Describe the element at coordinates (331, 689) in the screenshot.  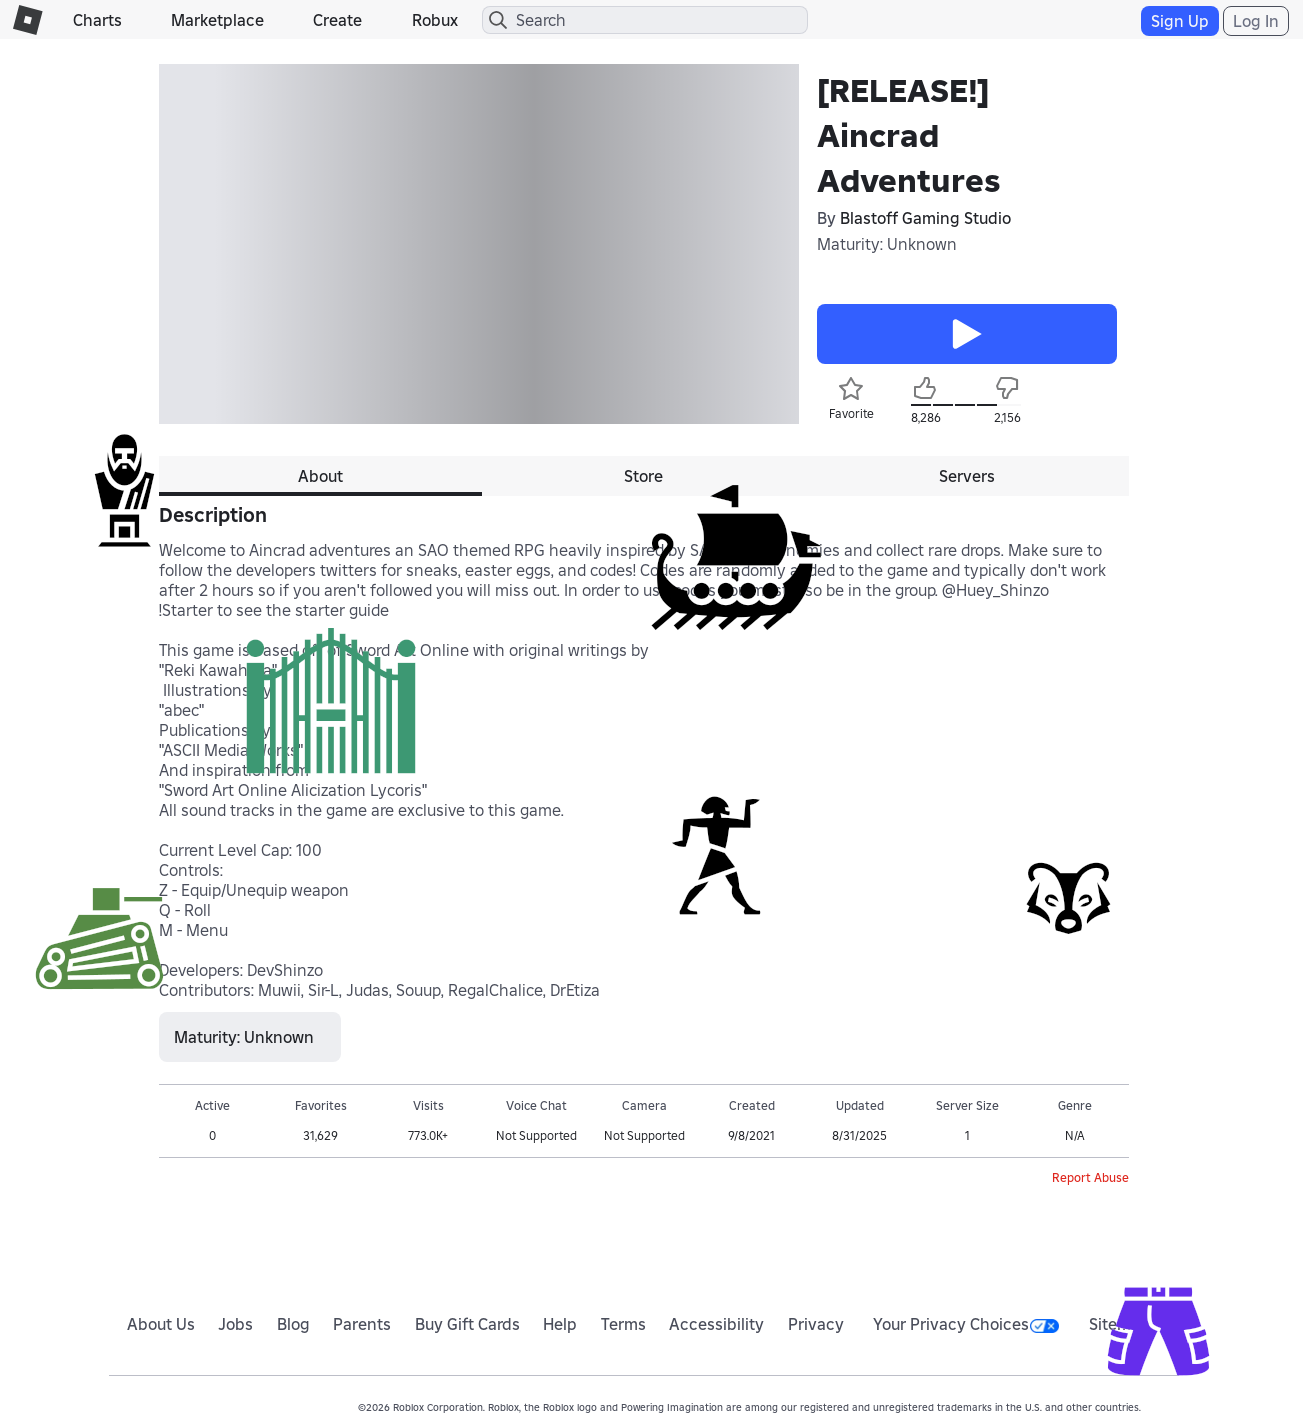
I see `enter a gated area or level` at that location.